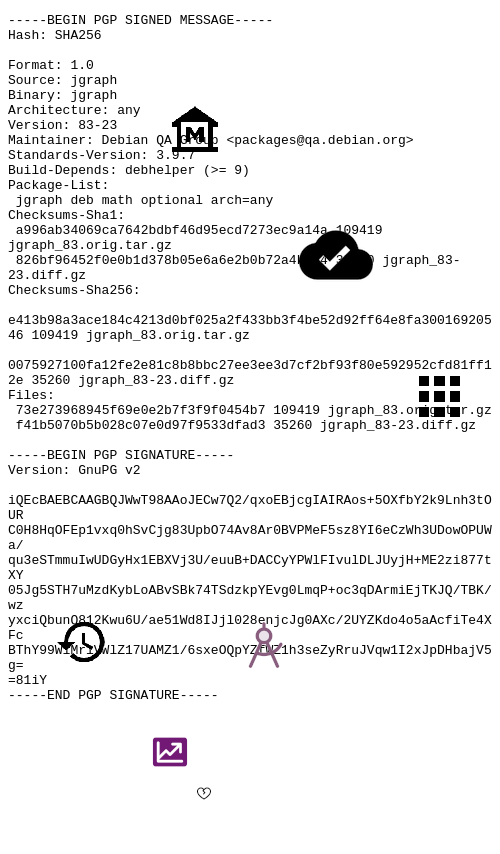 The image size is (500, 854). What do you see at coordinates (204, 793) in the screenshot?
I see `remove from favorites` at bounding box center [204, 793].